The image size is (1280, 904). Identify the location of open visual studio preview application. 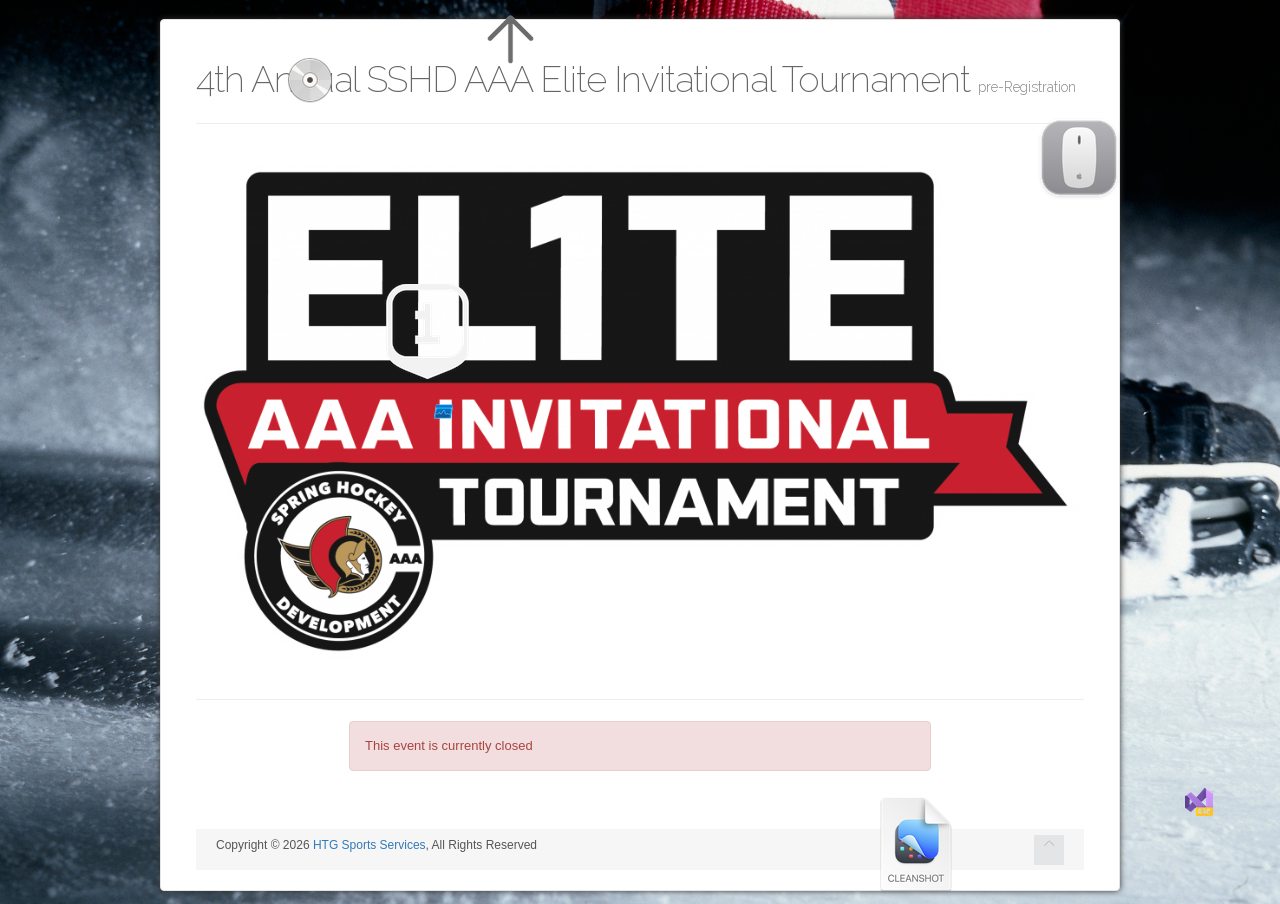
(1199, 802).